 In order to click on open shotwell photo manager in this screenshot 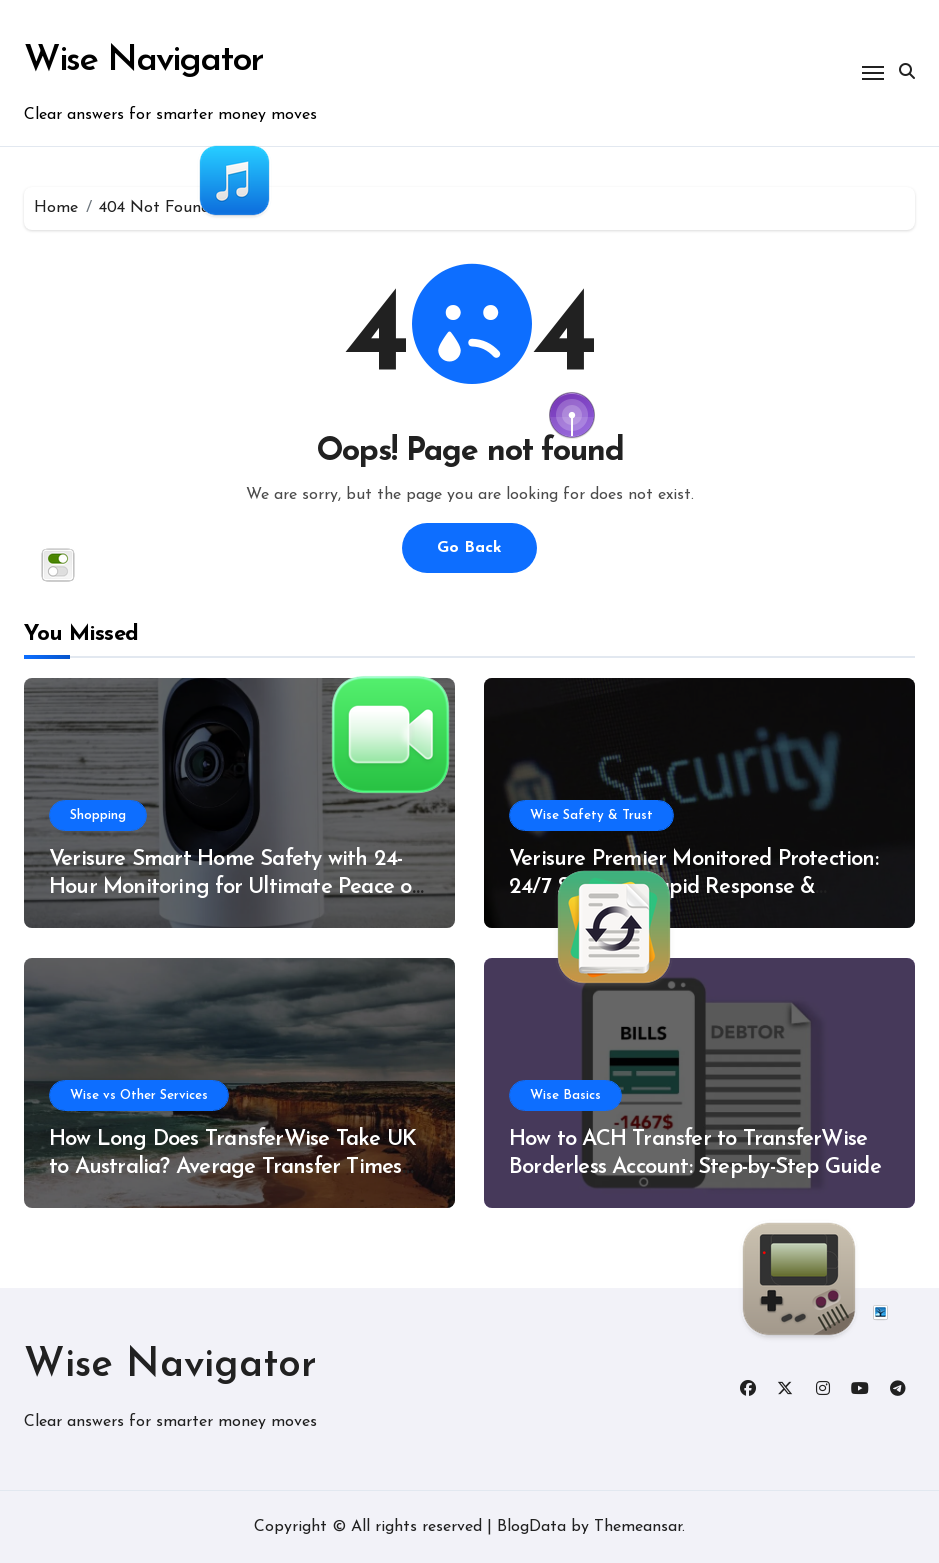, I will do `click(880, 1312)`.